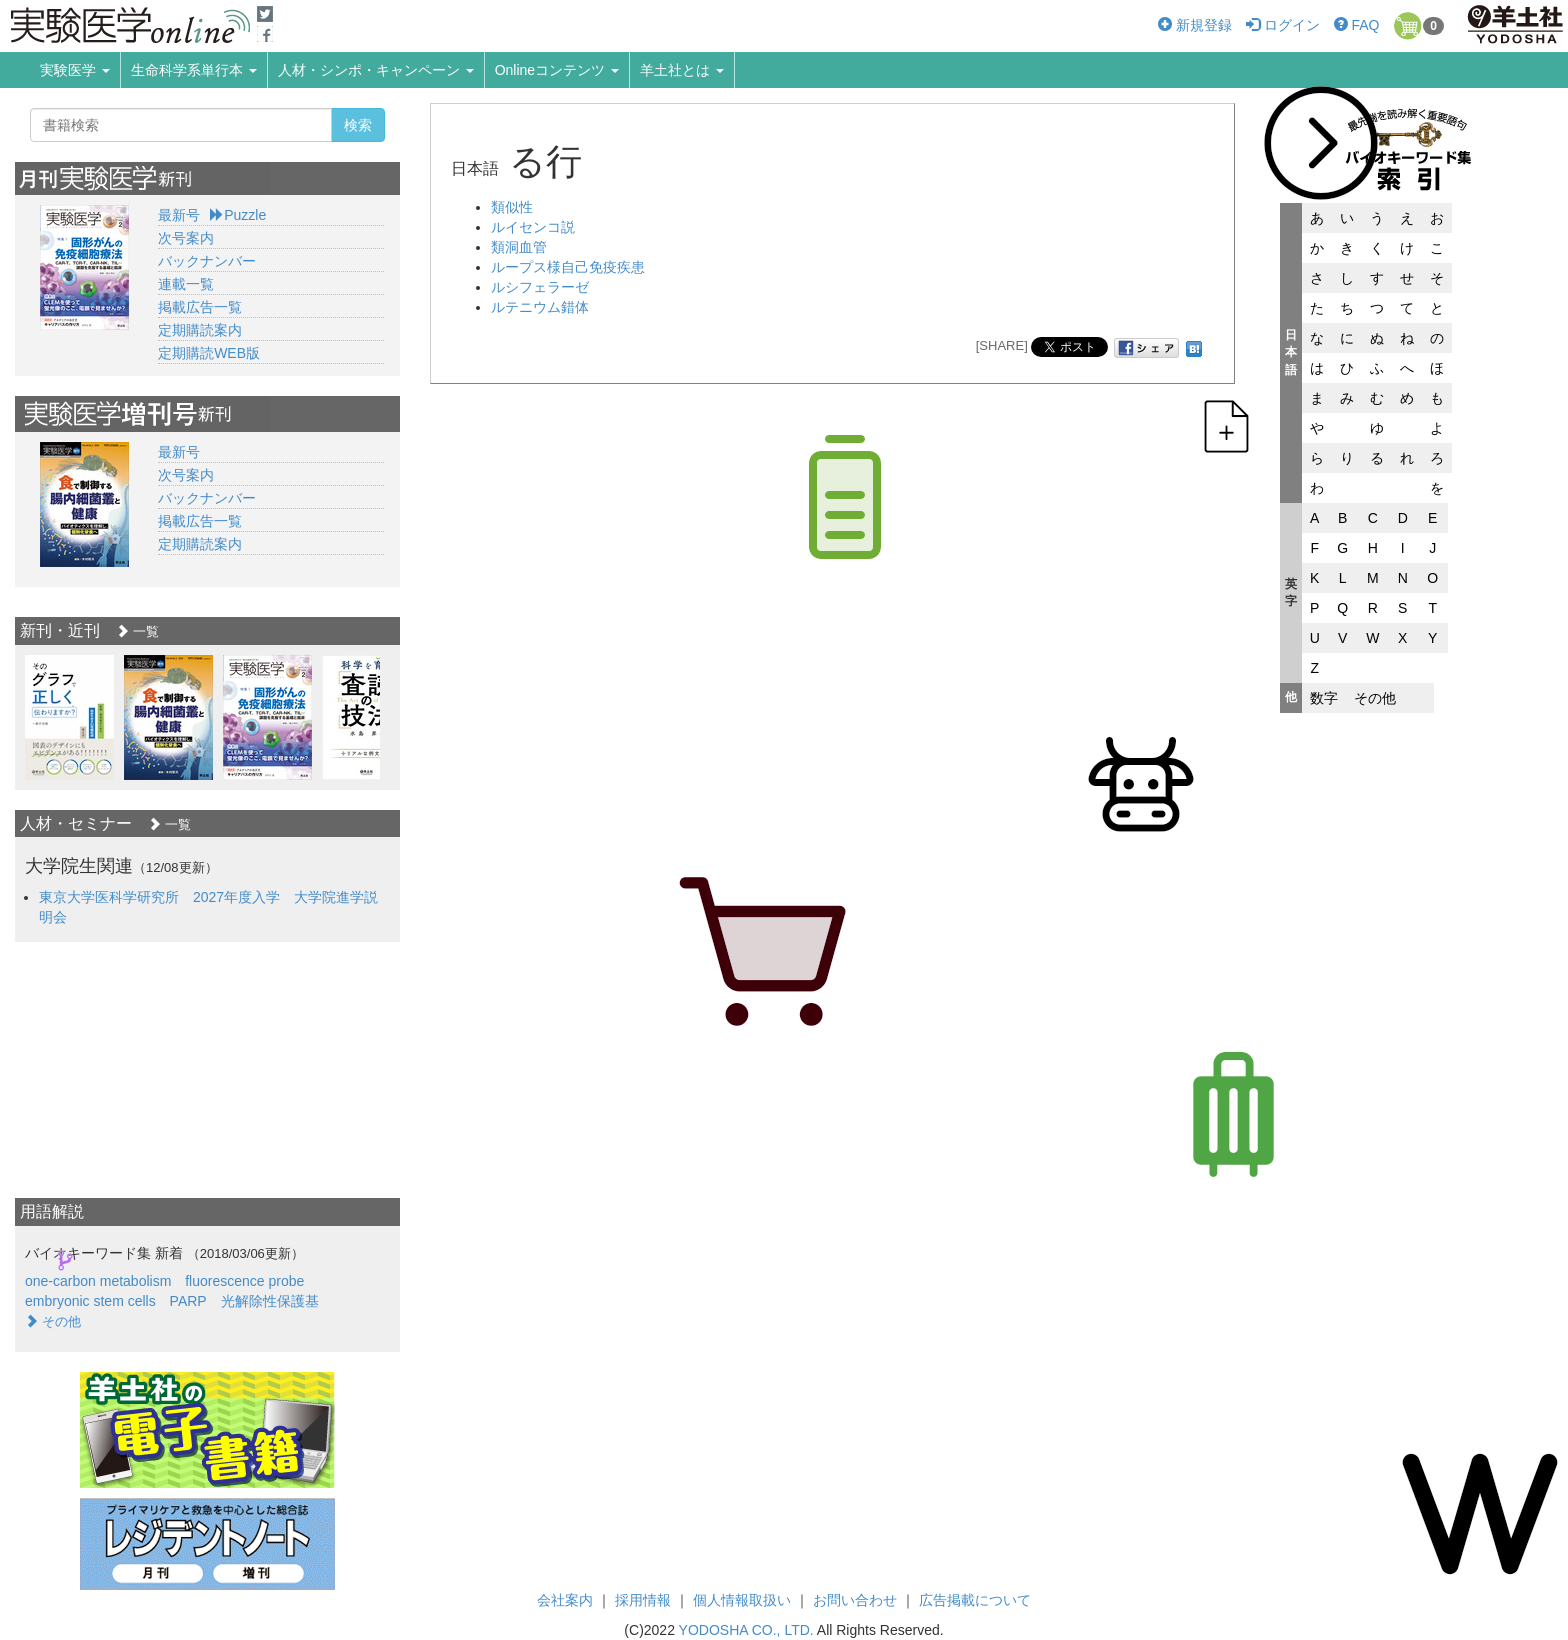 This screenshot has height=1640, width=1568. I want to click on create a new git branch, so click(65, 1260).